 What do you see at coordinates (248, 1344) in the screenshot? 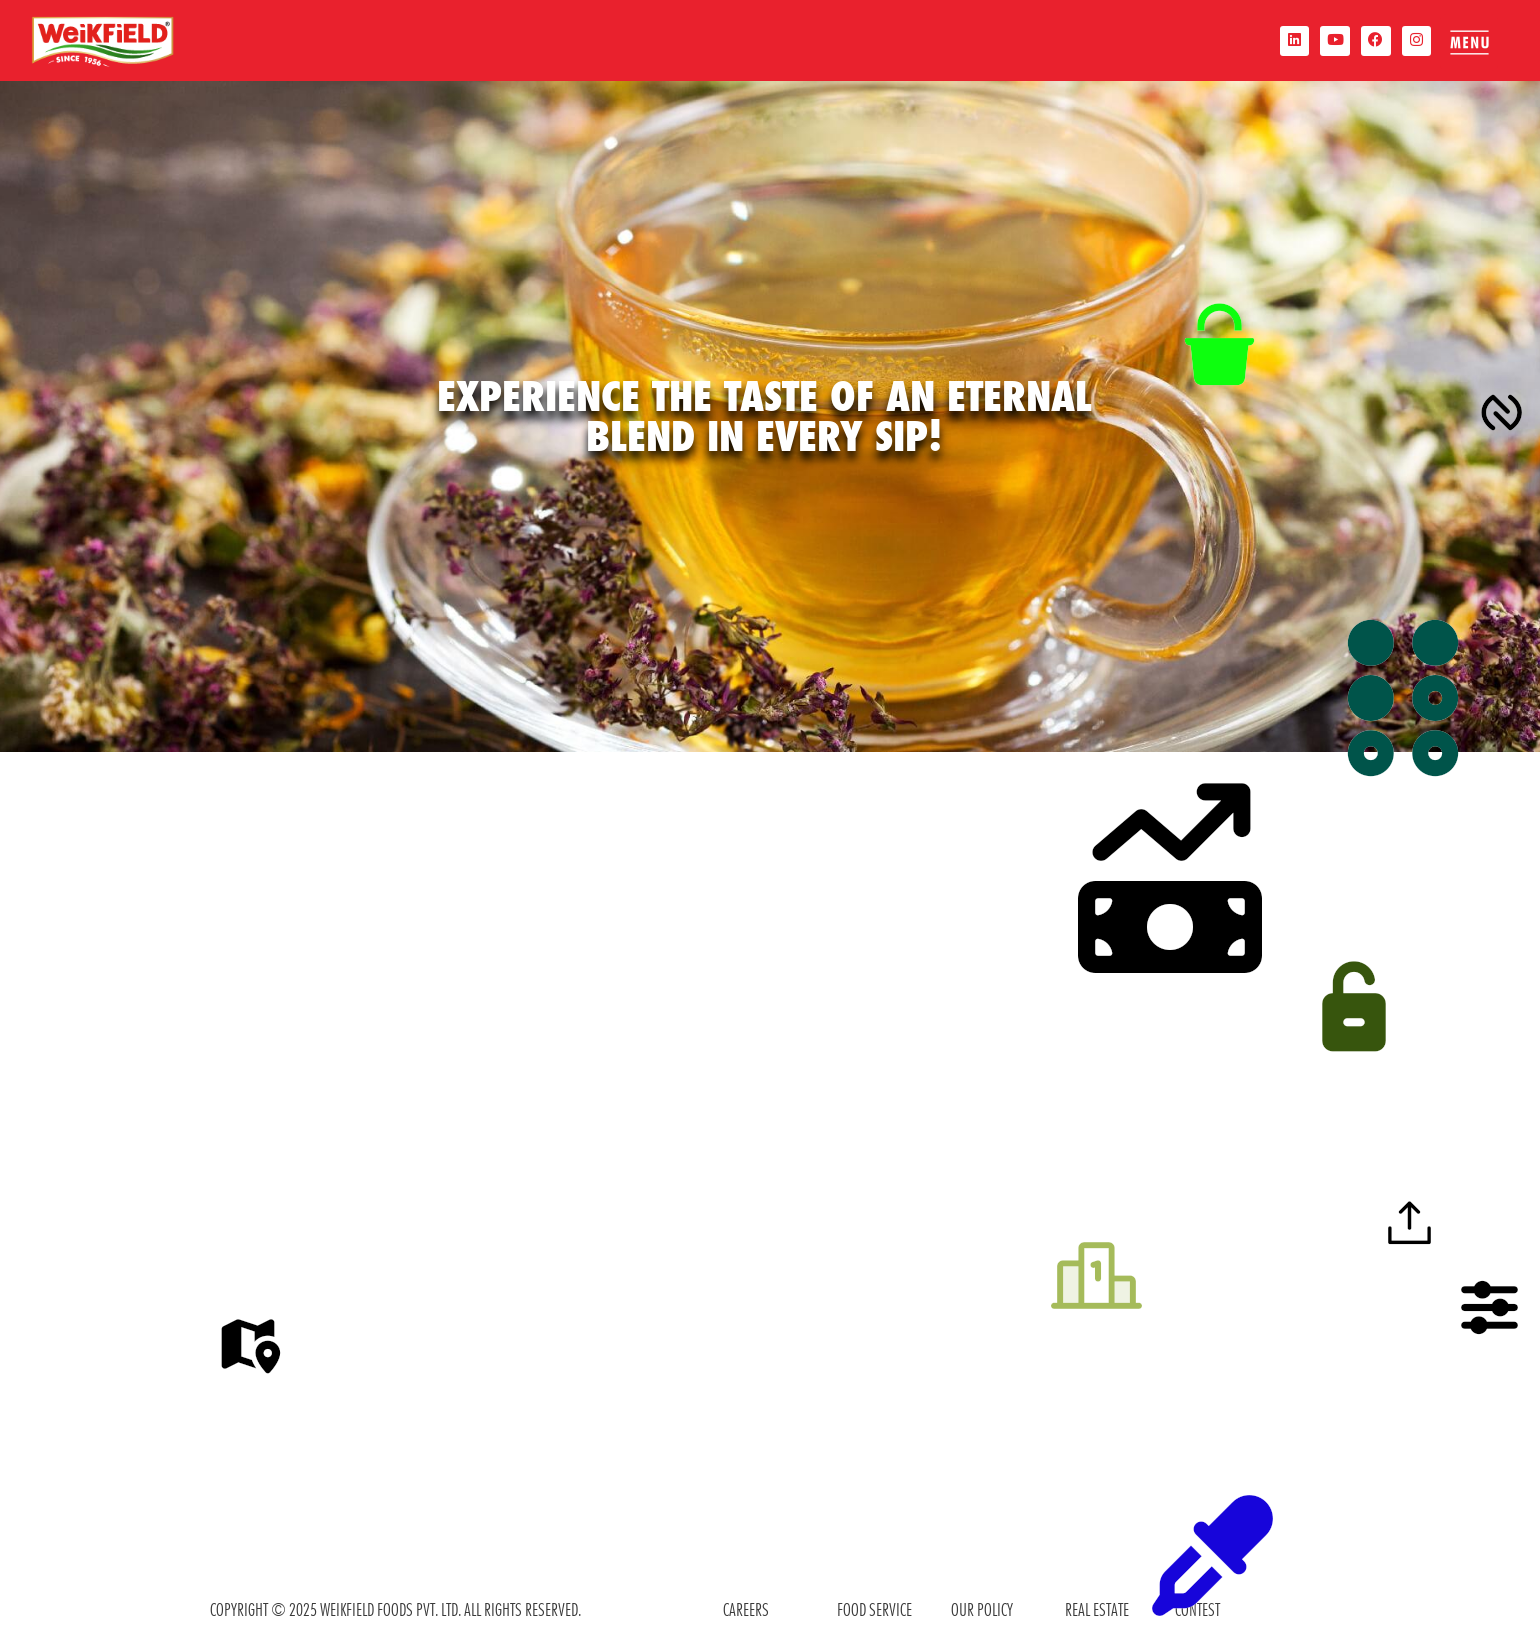
I see `view map with pinned location` at bounding box center [248, 1344].